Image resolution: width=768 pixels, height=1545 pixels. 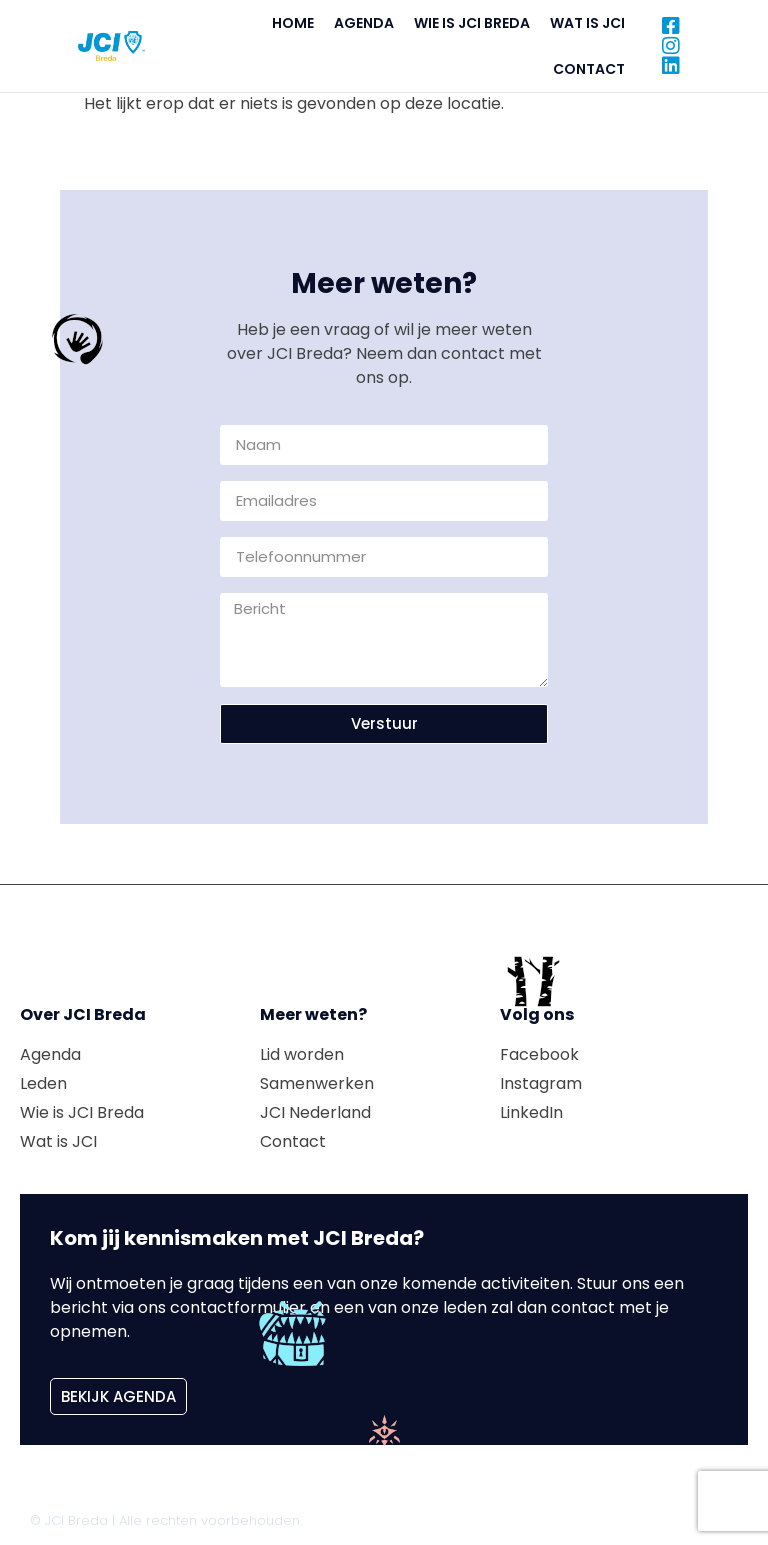 I want to click on activate a magic ability or spell, so click(x=77, y=339).